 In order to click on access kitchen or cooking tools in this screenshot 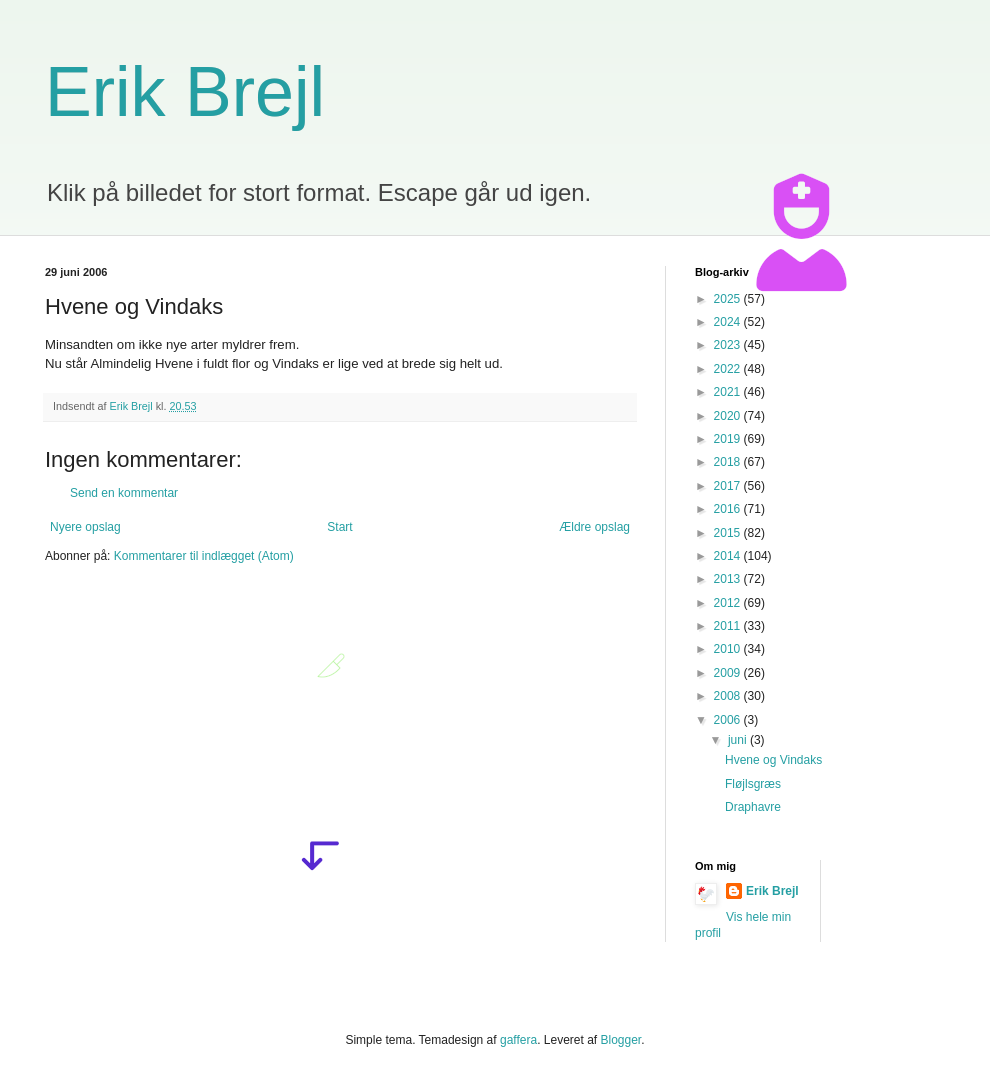, I will do `click(331, 666)`.